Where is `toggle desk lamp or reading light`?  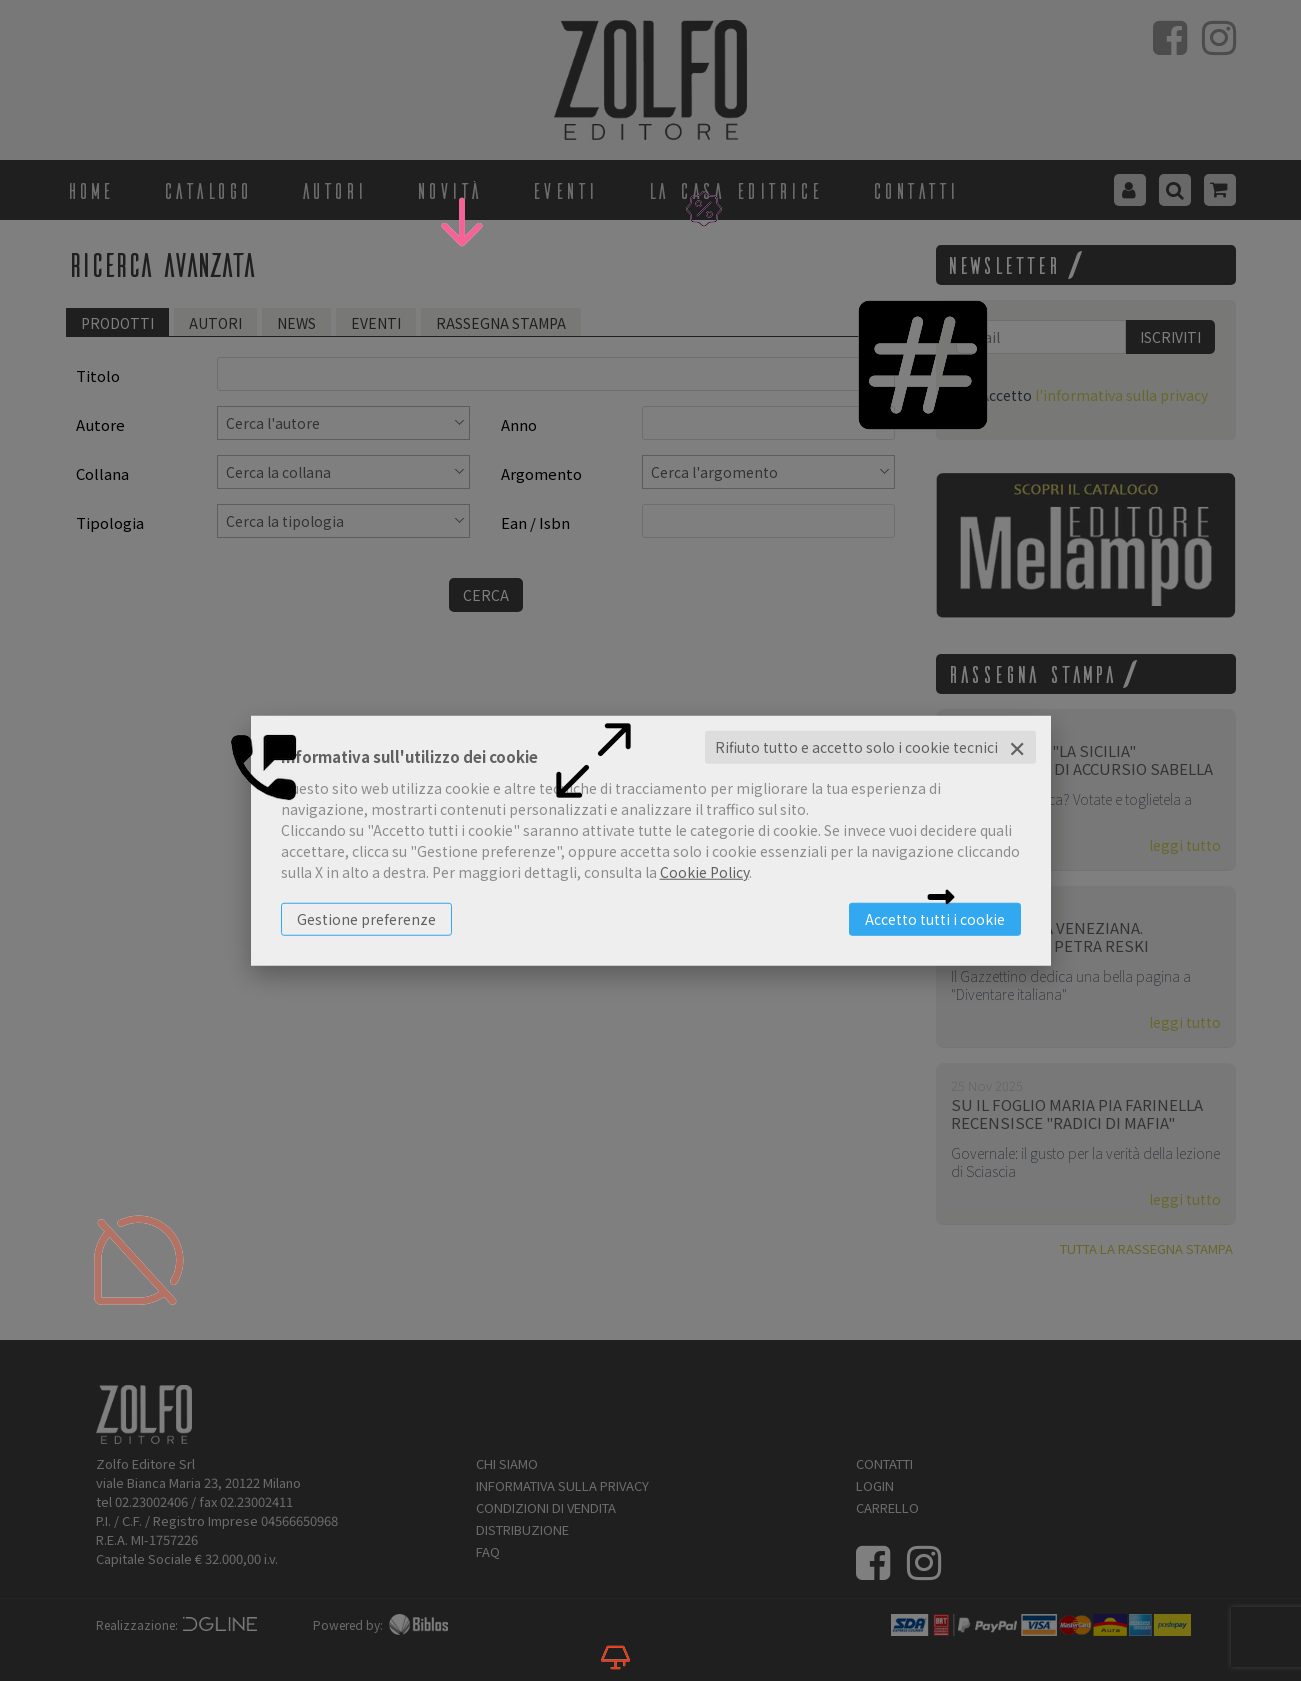 toggle desk lamp or reading light is located at coordinates (615, 1657).